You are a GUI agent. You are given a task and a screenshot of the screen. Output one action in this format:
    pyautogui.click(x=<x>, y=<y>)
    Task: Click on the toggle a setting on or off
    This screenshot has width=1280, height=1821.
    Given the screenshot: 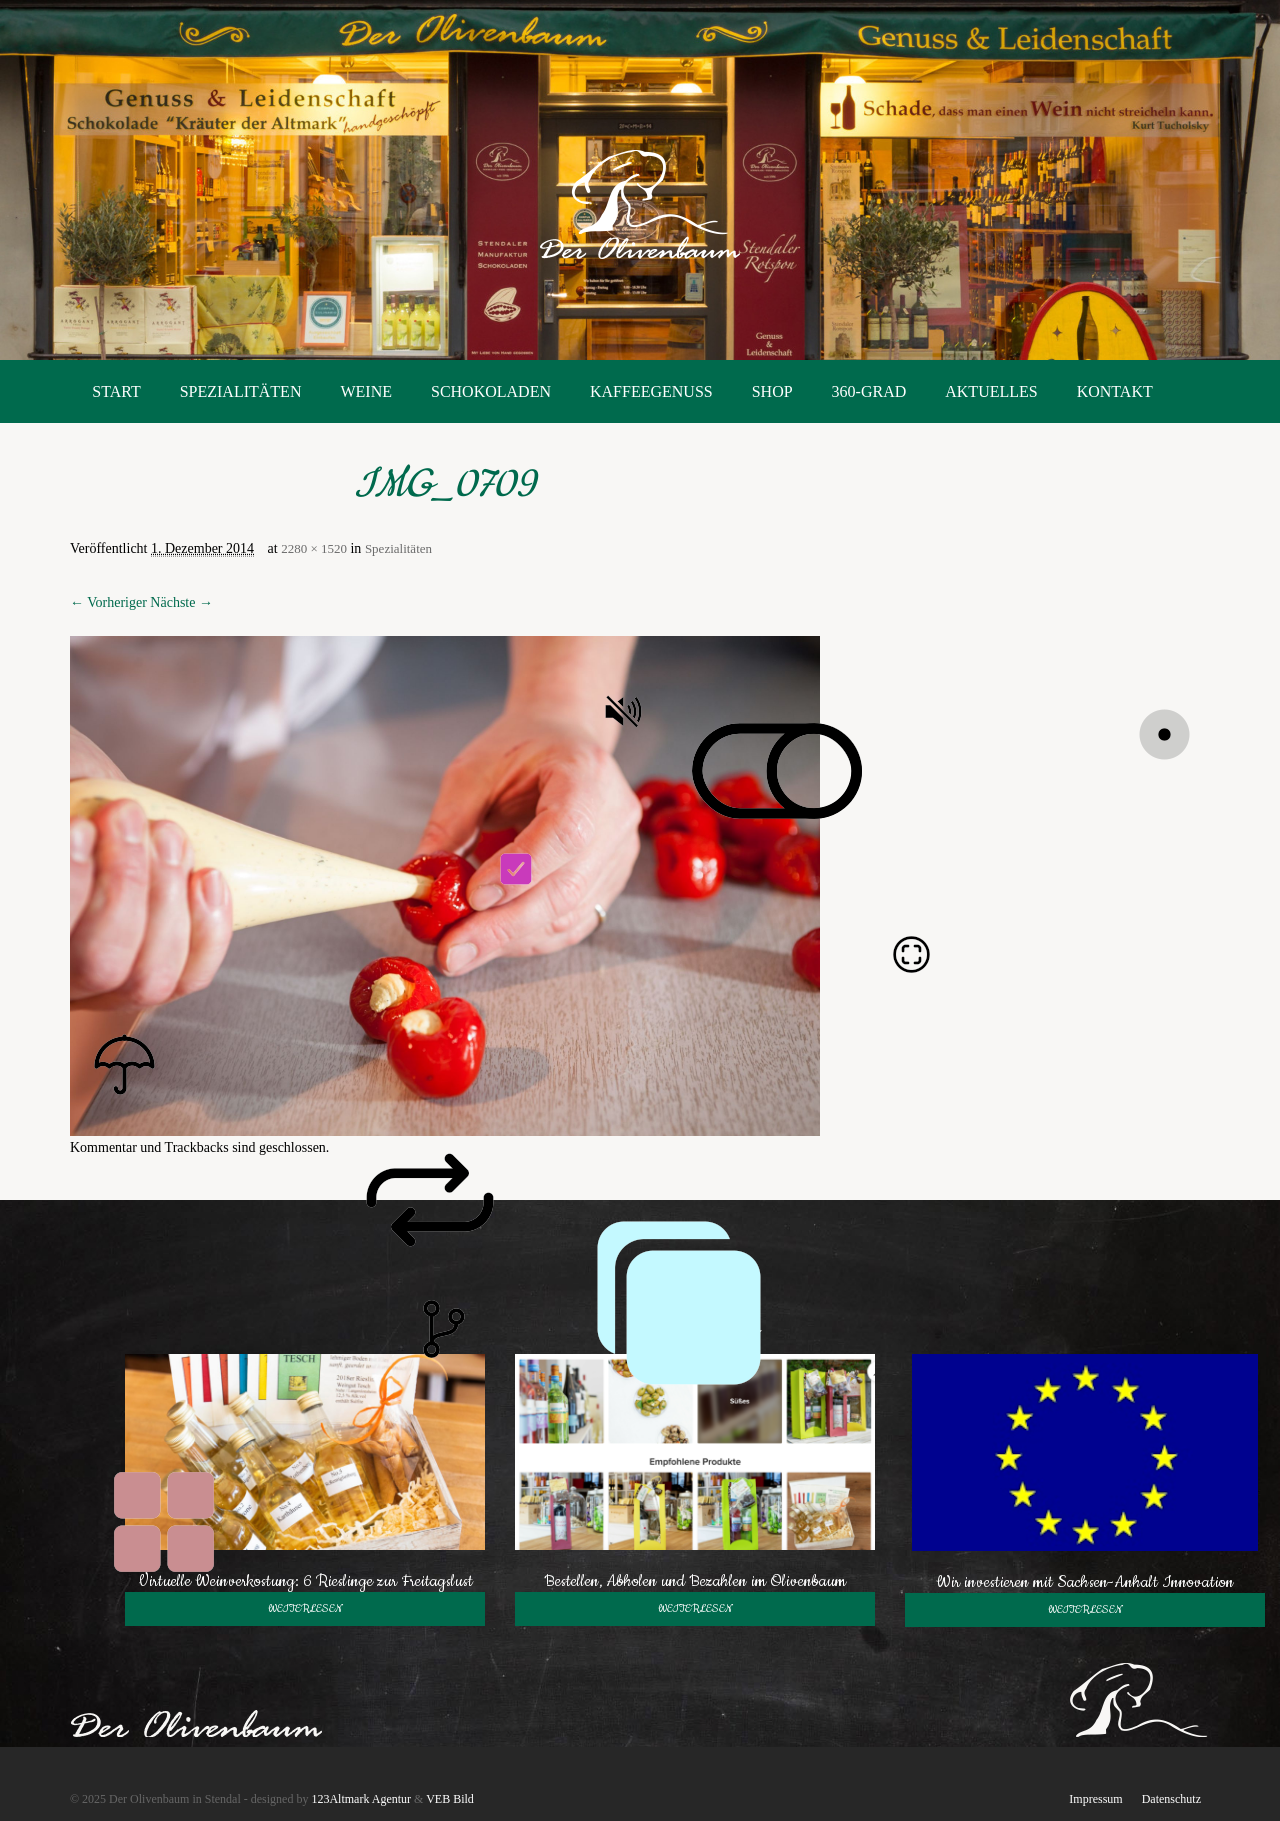 What is the action you would take?
    pyautogui.click(x=777, y=771)
    